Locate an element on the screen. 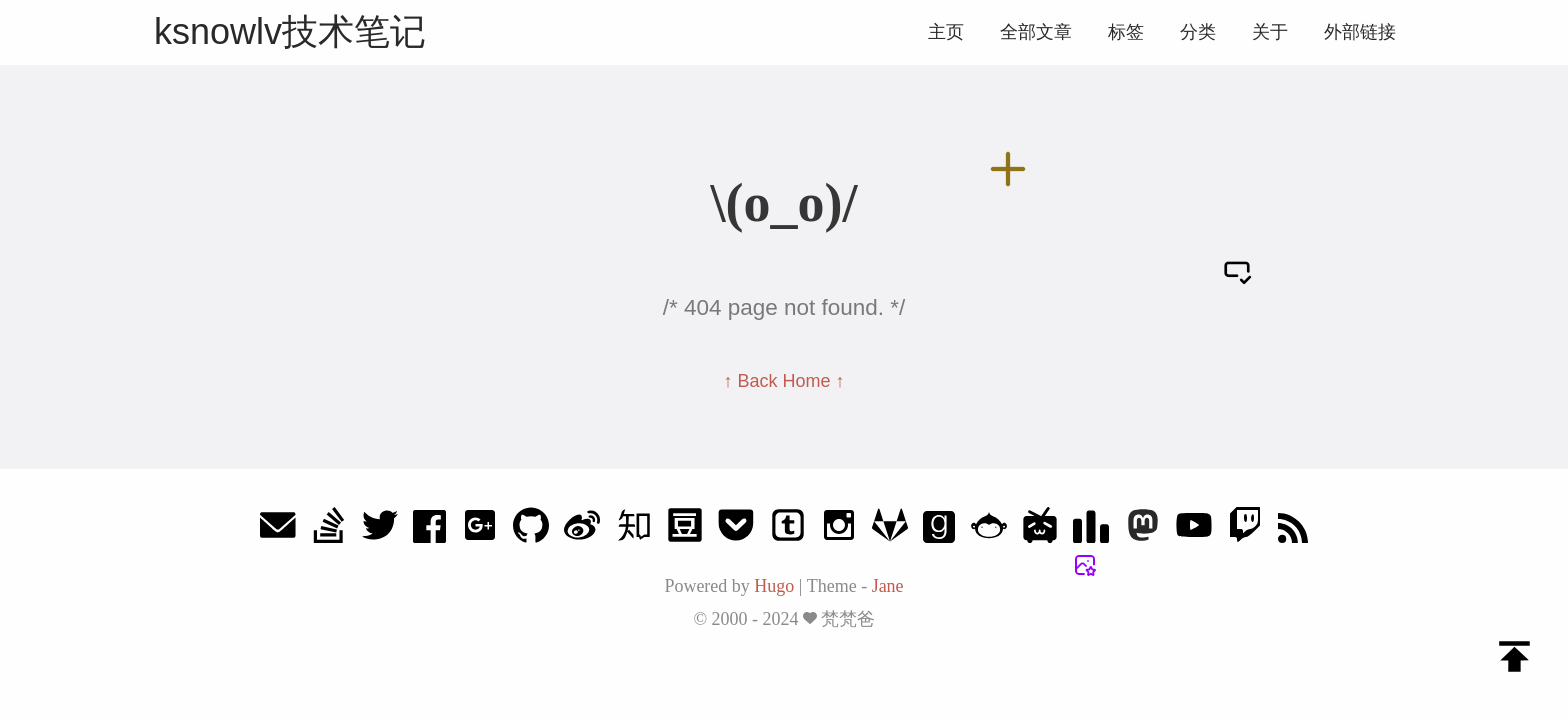 Image resolution: width=1568 pixels, height=720 pixels. add a new item is located at coordinates (1008, 169).